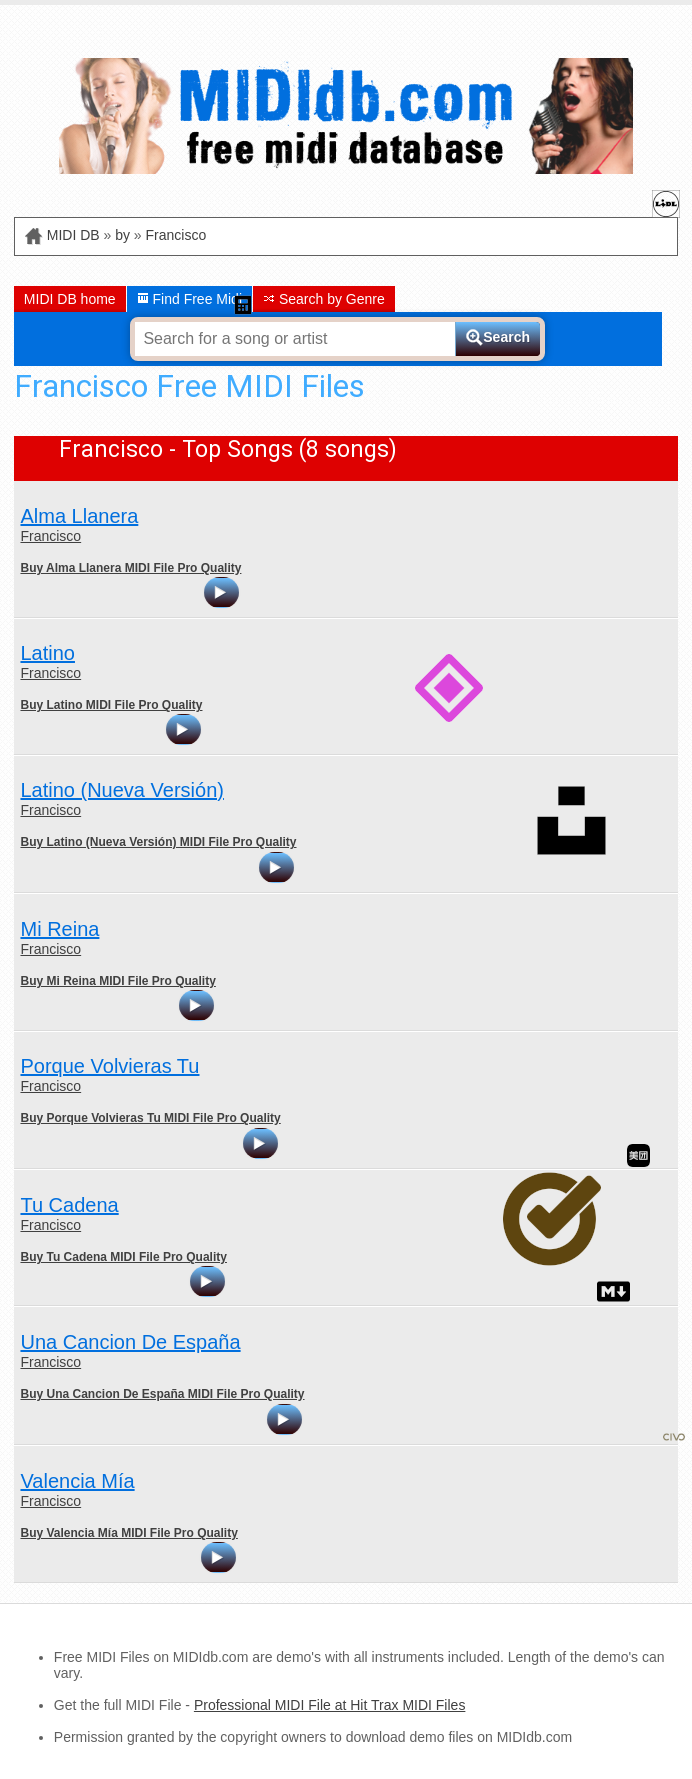 This screenshot has height=1779, width=692. What do you see at coordinates (243, 305) in the screenshot?
I see `open the calculator app` at bounding box center [243, 305].